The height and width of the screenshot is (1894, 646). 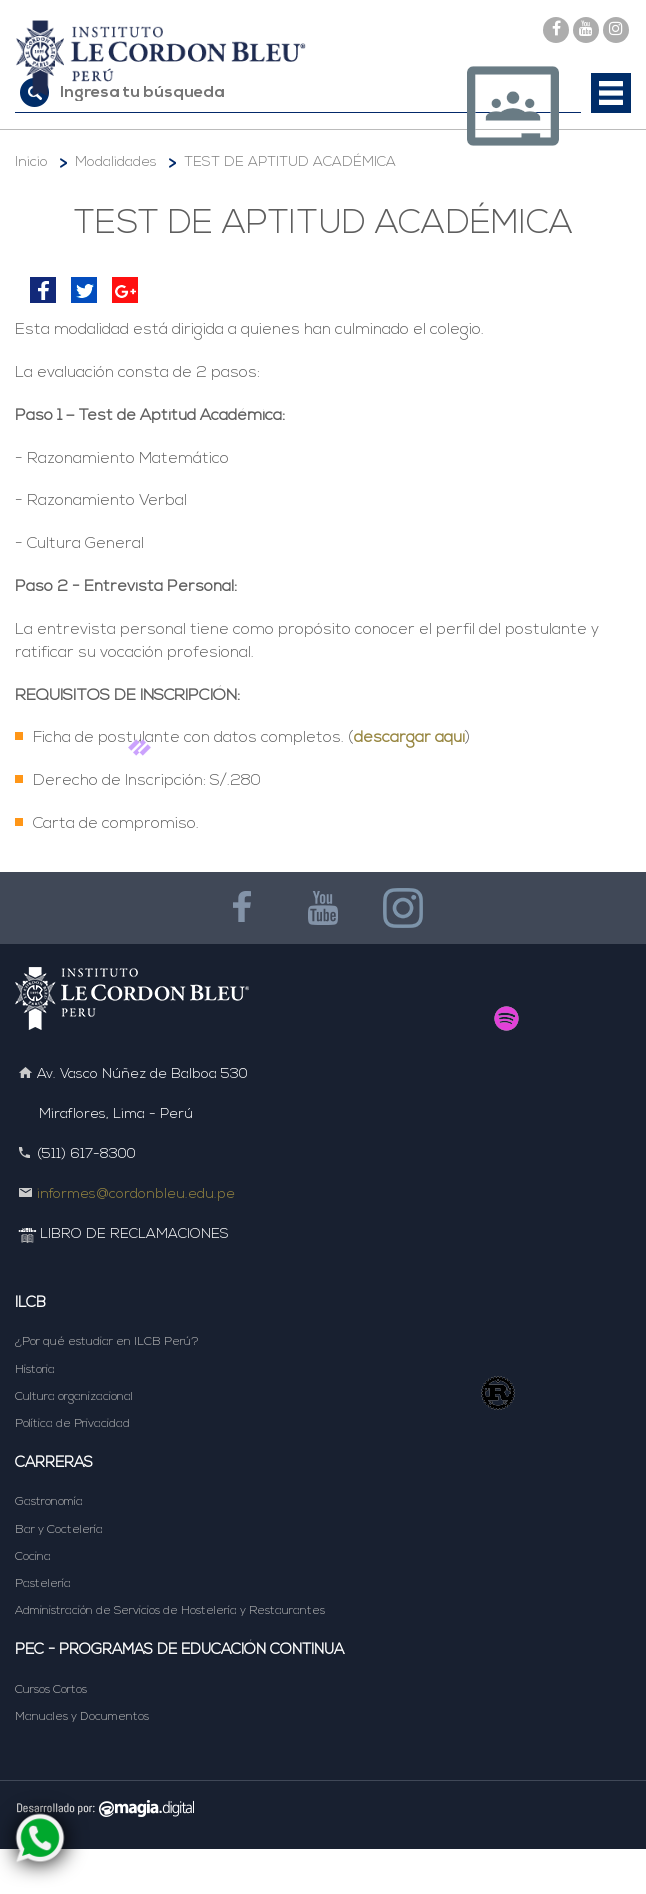 What do you see at coordinates (506, 1018) in the screenshot?
I see `open spotify` at bounding box center [506, 1018].